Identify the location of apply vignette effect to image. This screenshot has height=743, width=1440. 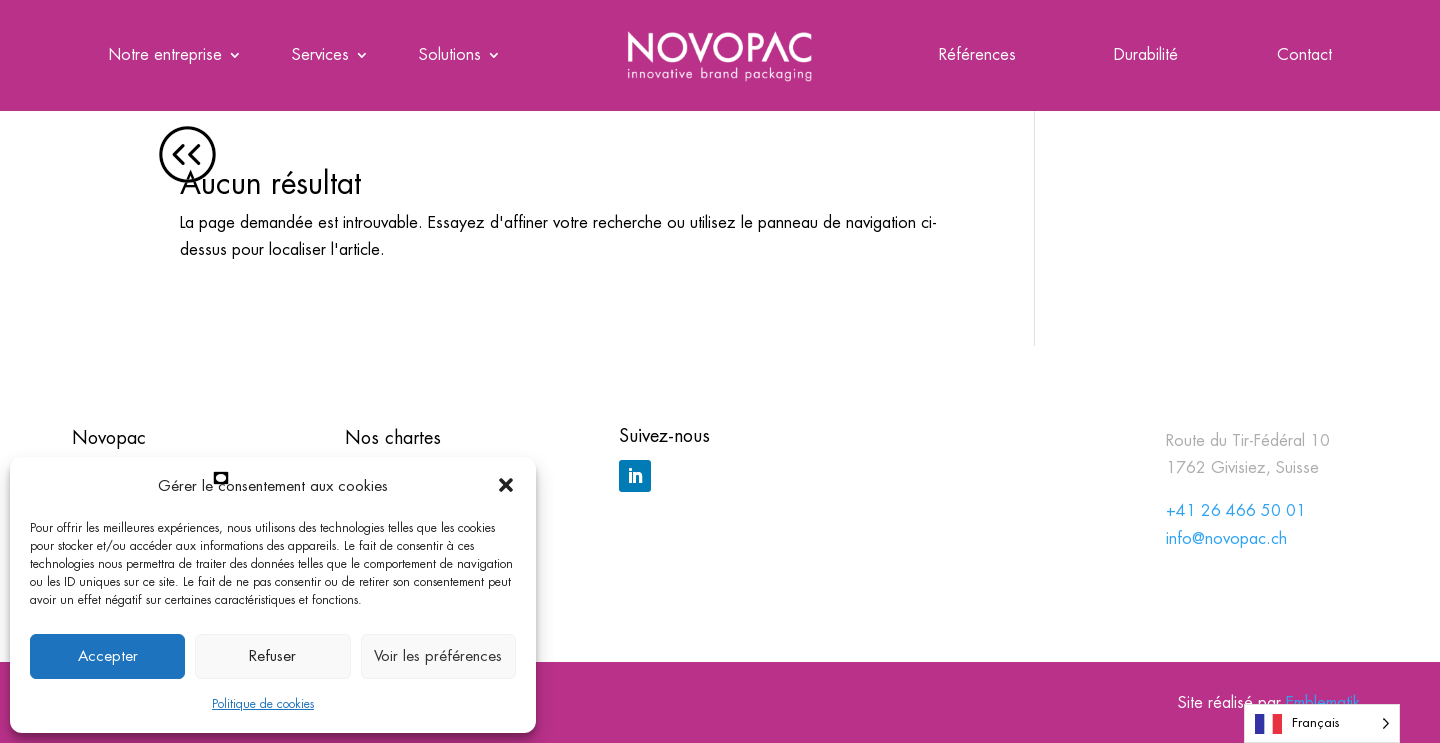
(221, 478).